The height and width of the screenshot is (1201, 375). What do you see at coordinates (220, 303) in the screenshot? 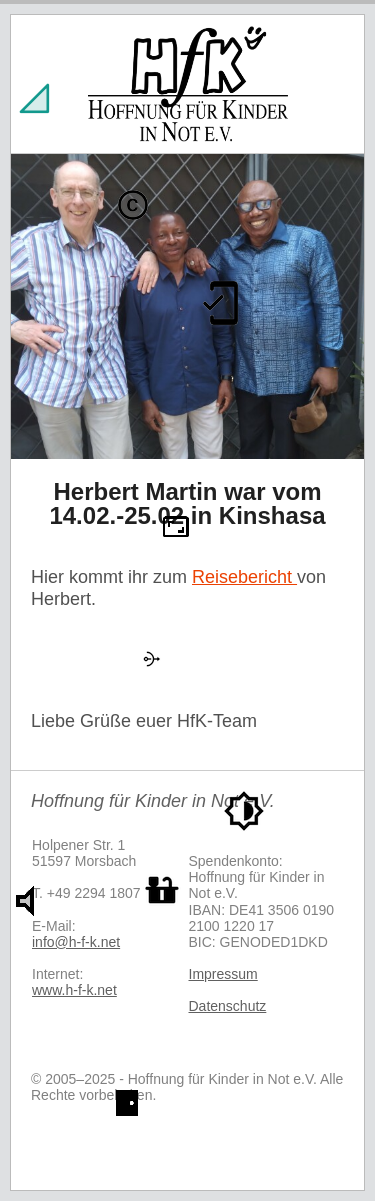
I see `indicates mobile-friendly or responsive design` at bounding box center [220, 303].